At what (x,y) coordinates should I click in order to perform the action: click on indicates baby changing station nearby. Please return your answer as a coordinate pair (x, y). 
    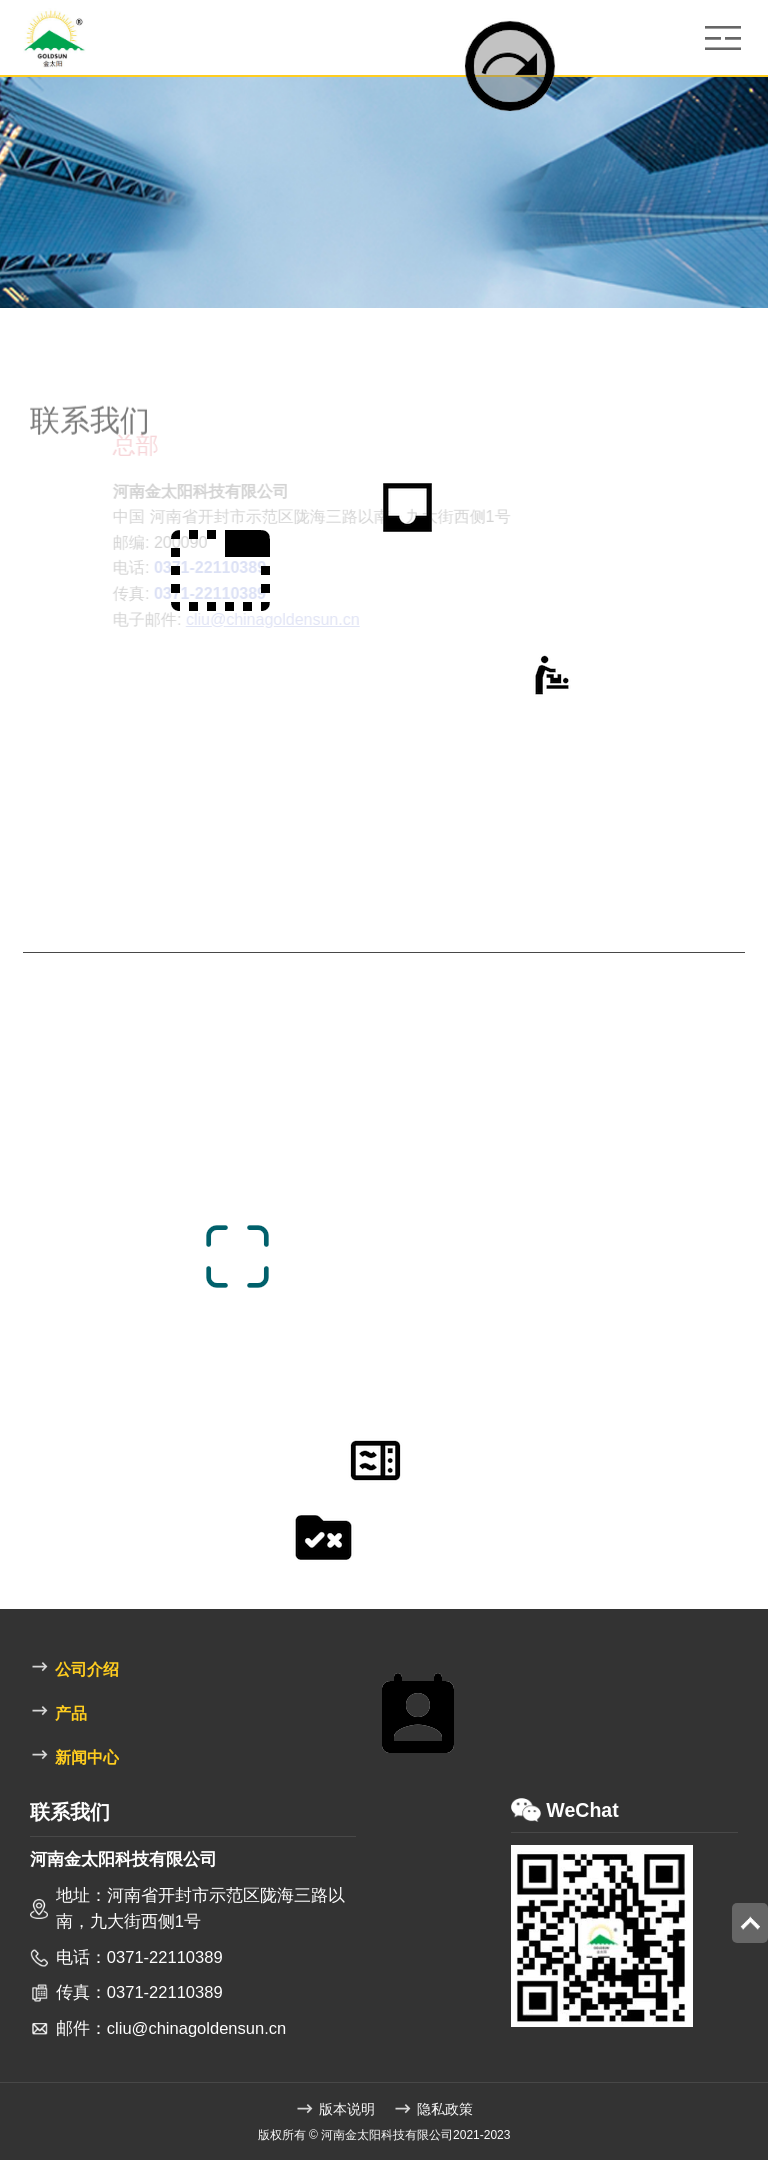
    Looking at the image, I should click on (552, 676).